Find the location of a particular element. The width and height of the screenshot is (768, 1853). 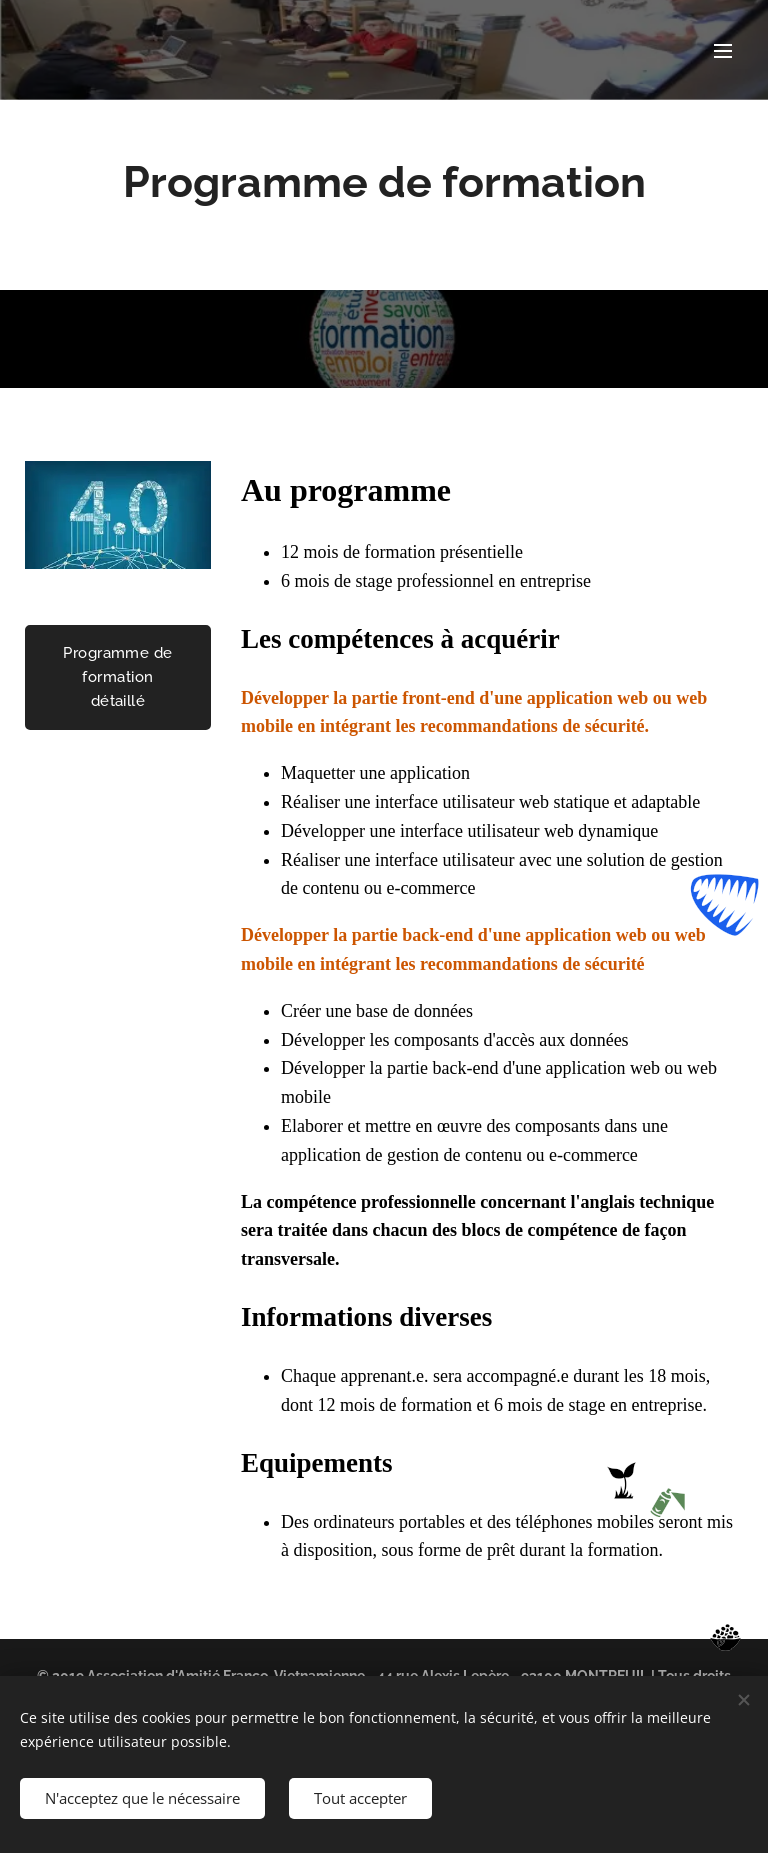

apply spray paint or graffiti tool is located at coordinates (667, 1503).